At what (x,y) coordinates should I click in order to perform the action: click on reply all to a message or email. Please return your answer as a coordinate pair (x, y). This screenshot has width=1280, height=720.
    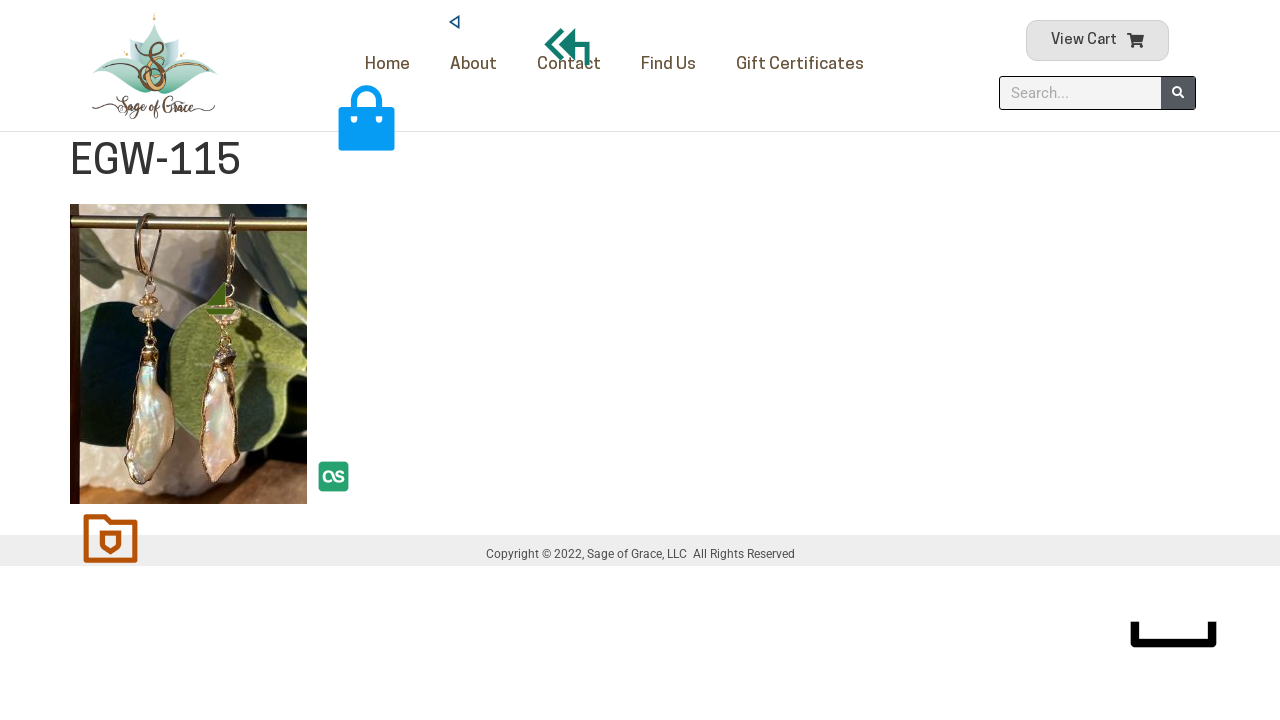
    Looking at the image, I should click on (569, 47).